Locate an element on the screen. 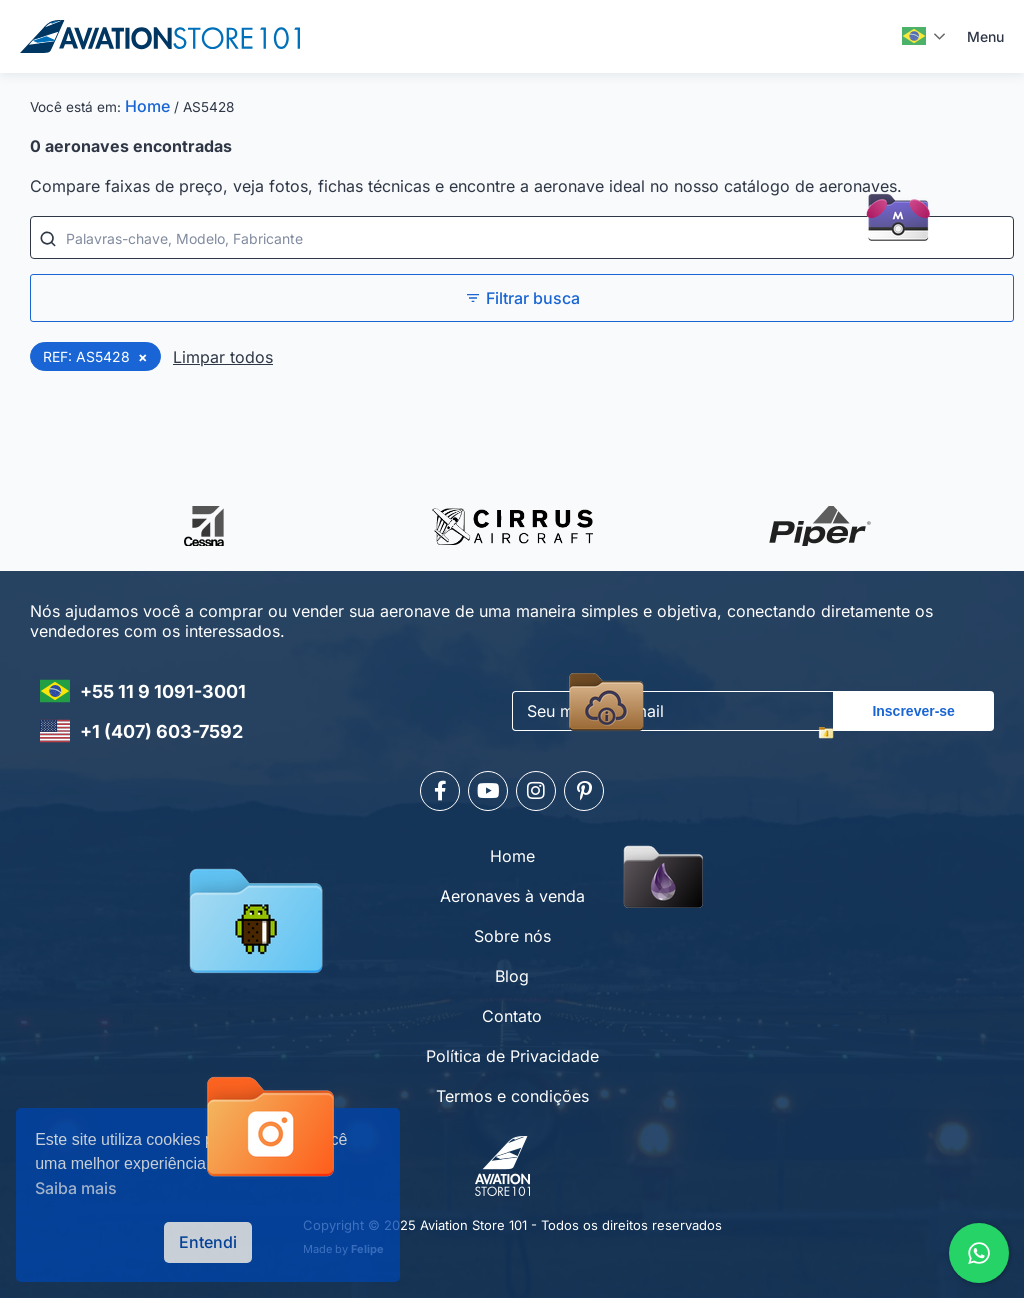 The width and height of the screenshot is (1024, 1298). open folder containing Power BI files is located at coordinates (826, 733).